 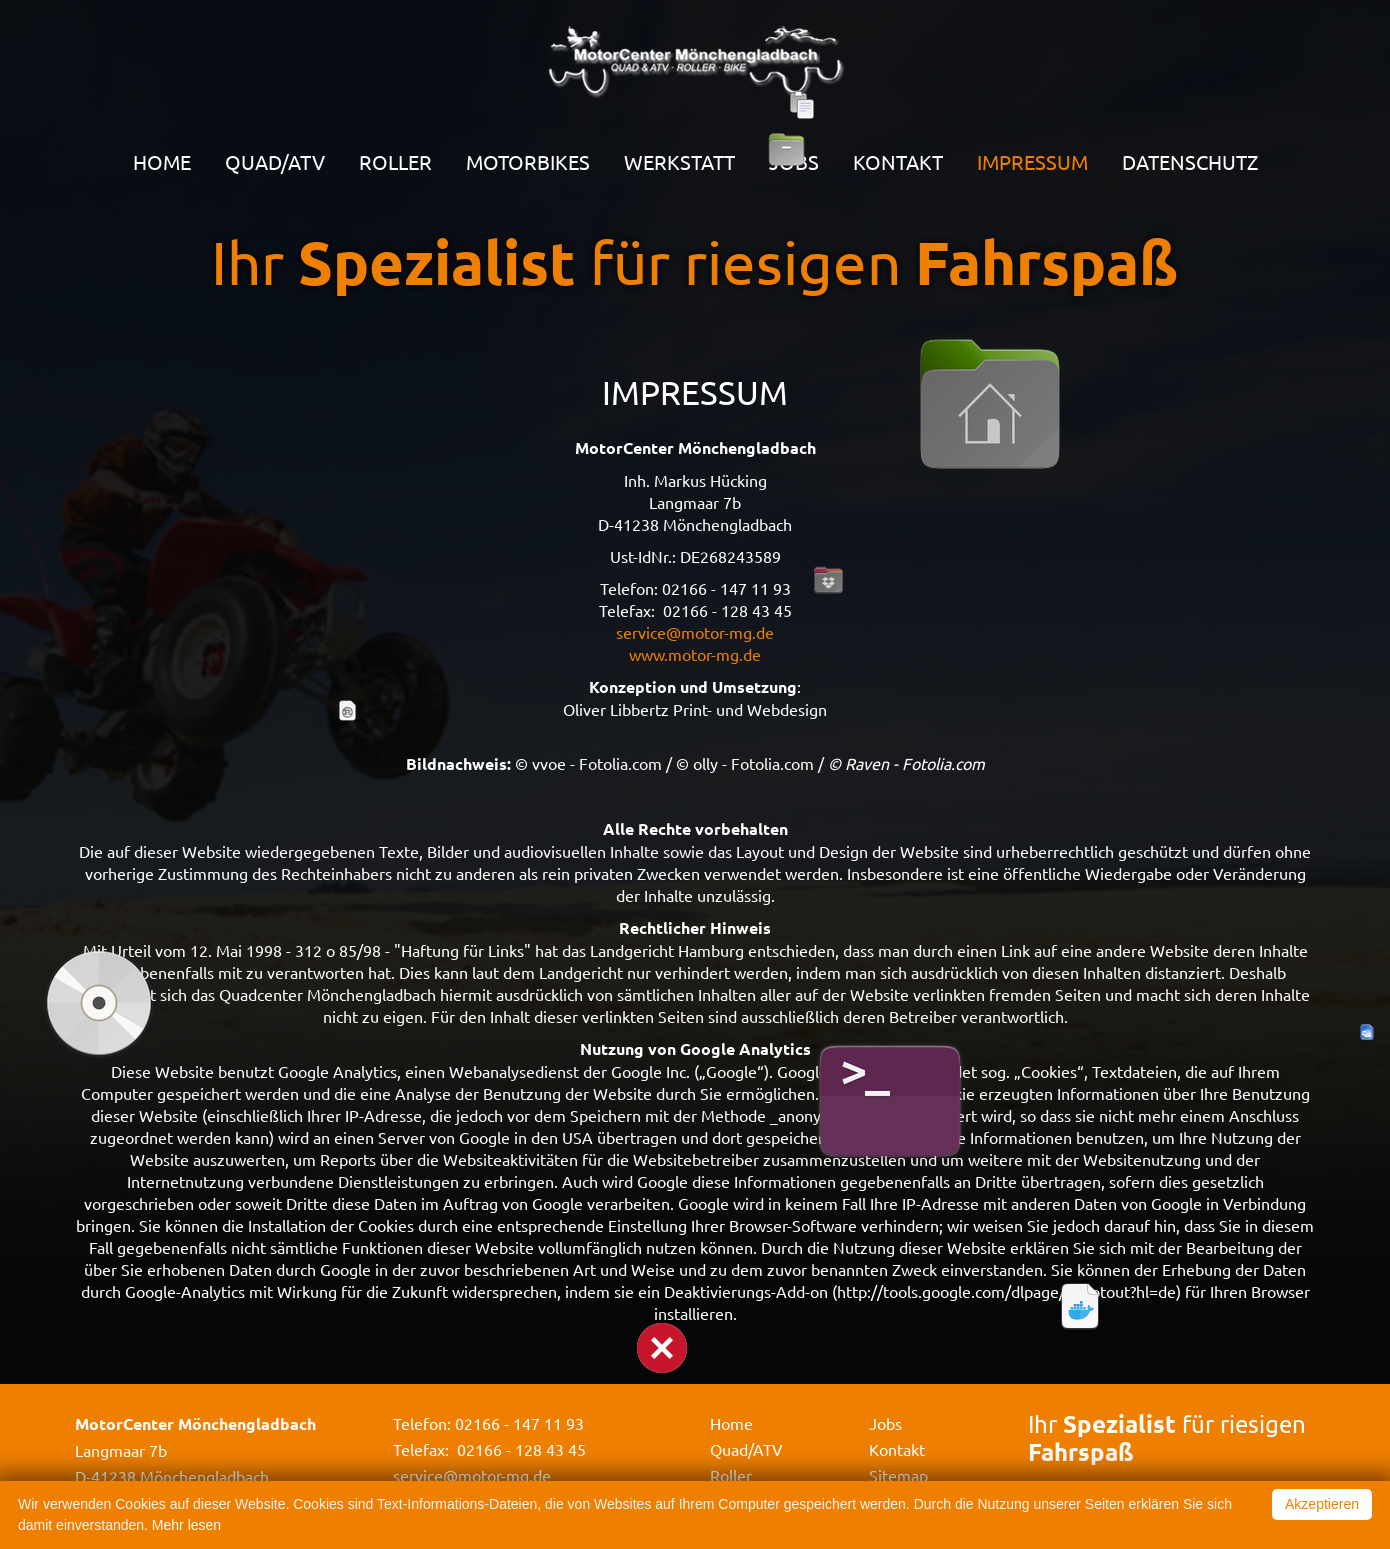 I want to click on open terminal application, so click(x=890, y=1101).